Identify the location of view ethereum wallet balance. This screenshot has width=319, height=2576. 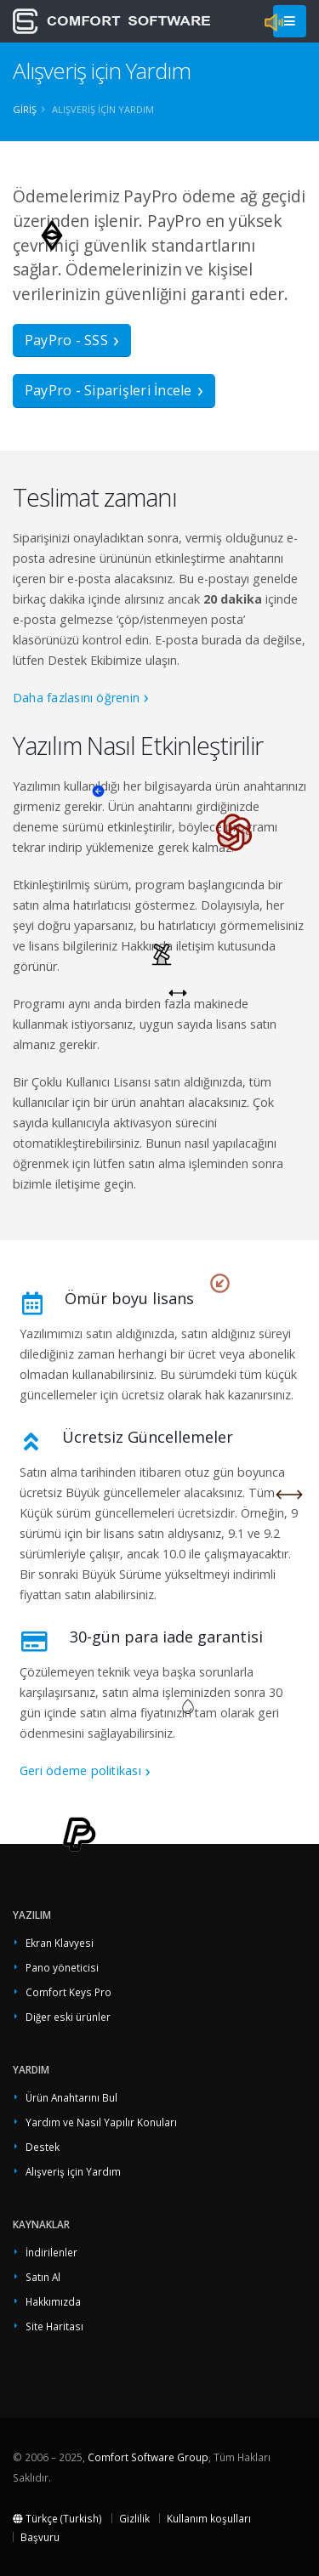
(52, 235).